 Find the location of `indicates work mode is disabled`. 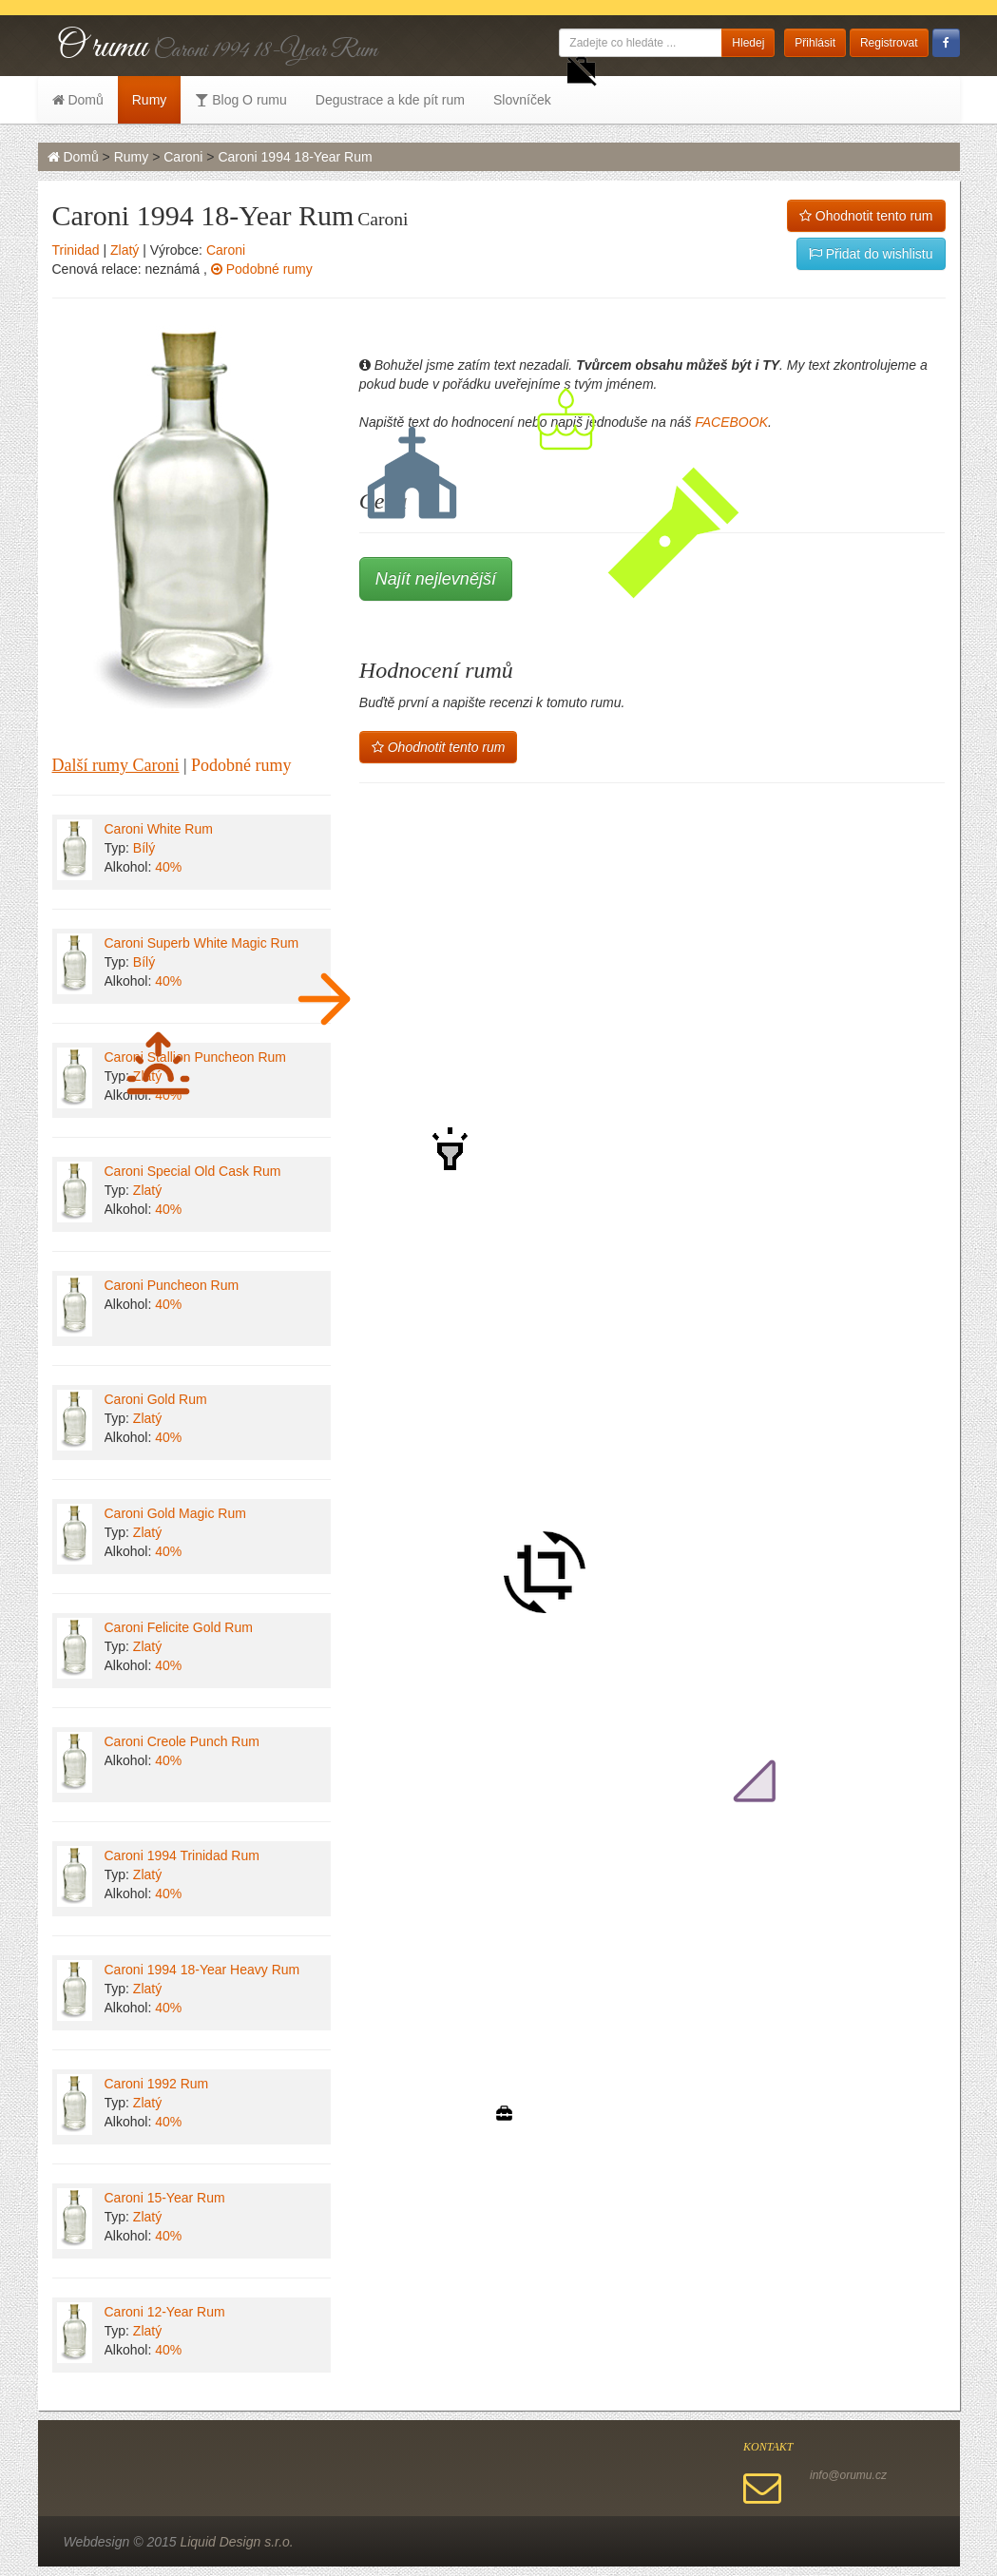

indicates work mode is disabled is located at coordinates (581, 70).